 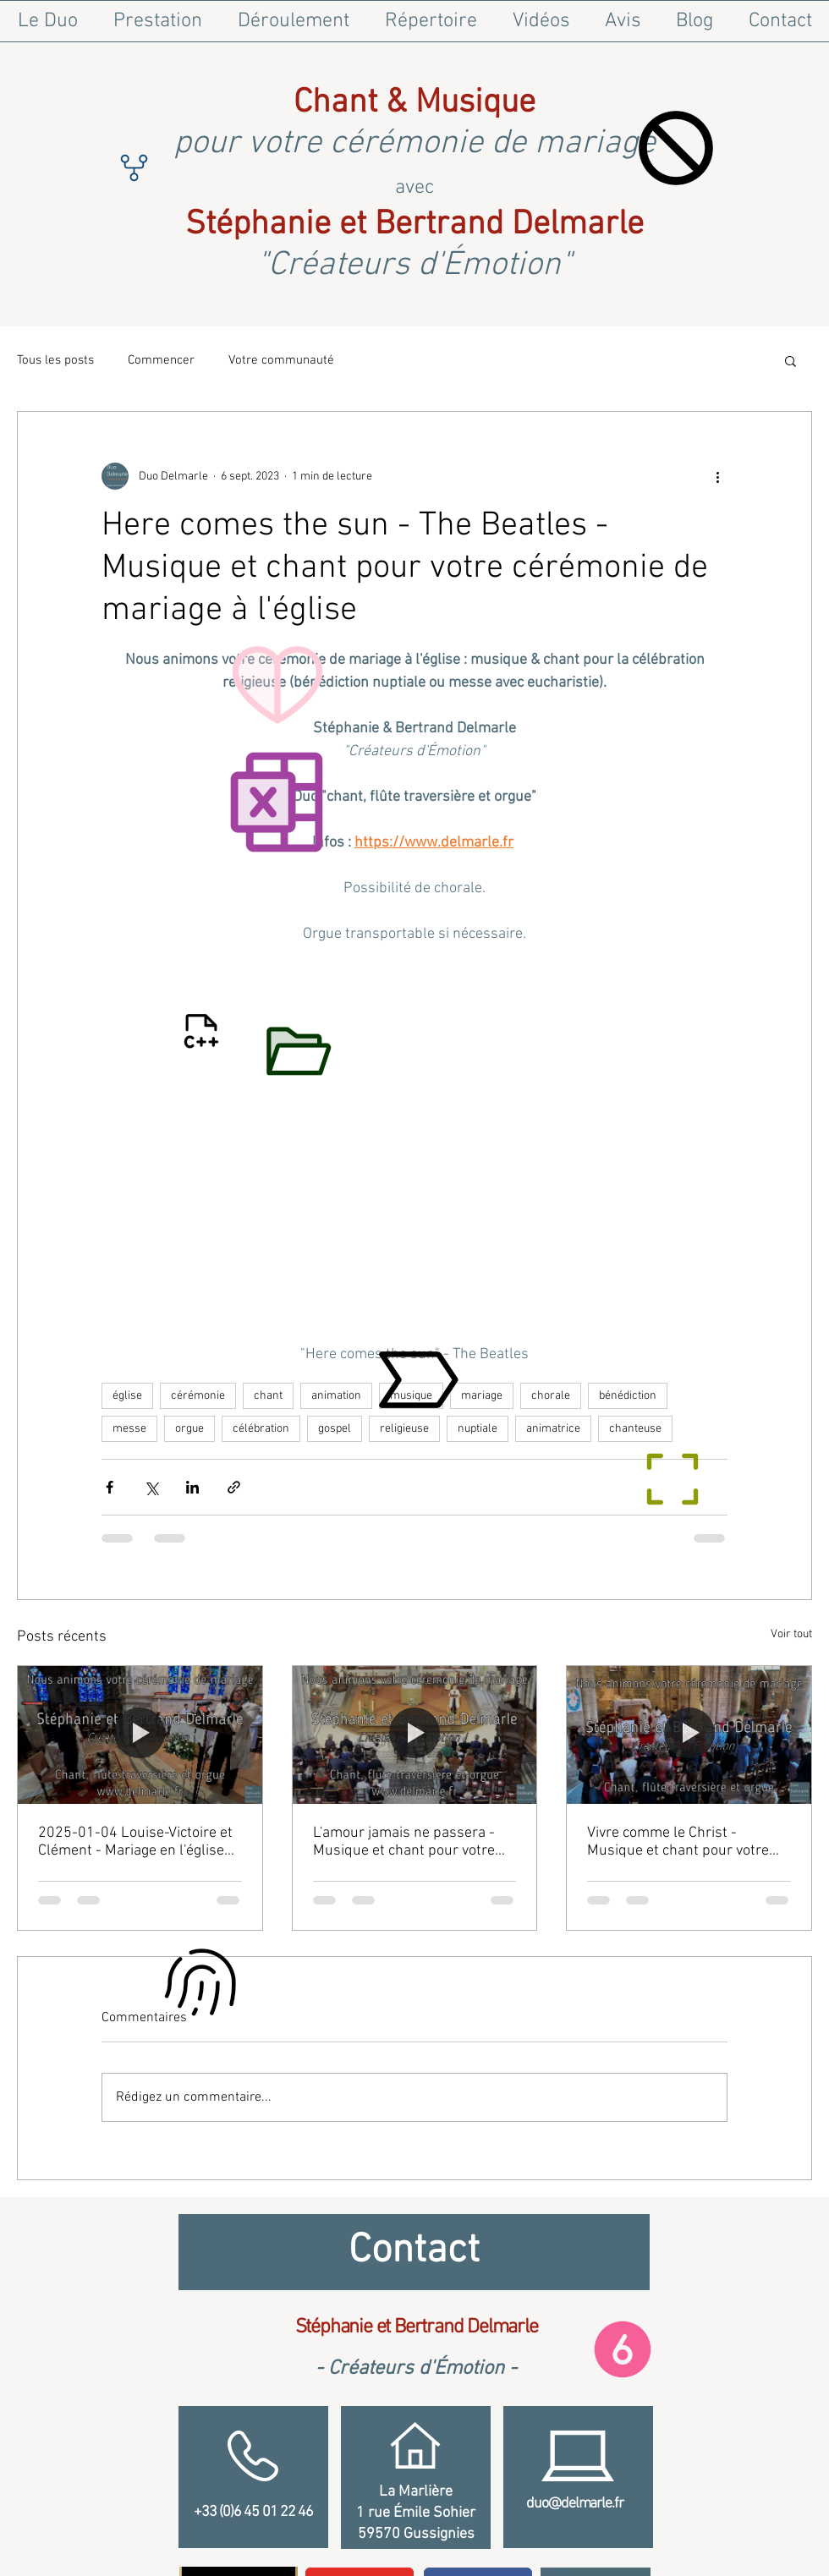 I want to click on fork a repository or branch, so click(x=134, y=167).